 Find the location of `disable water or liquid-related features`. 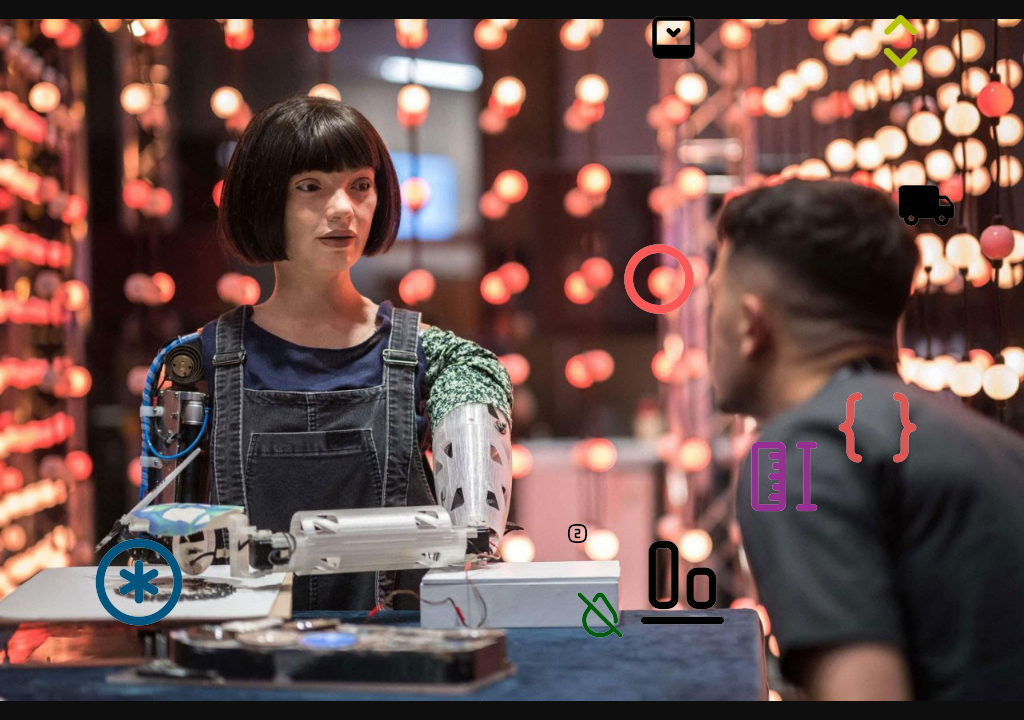

disable water or liquid-related features is located at coordinates (600, 615).